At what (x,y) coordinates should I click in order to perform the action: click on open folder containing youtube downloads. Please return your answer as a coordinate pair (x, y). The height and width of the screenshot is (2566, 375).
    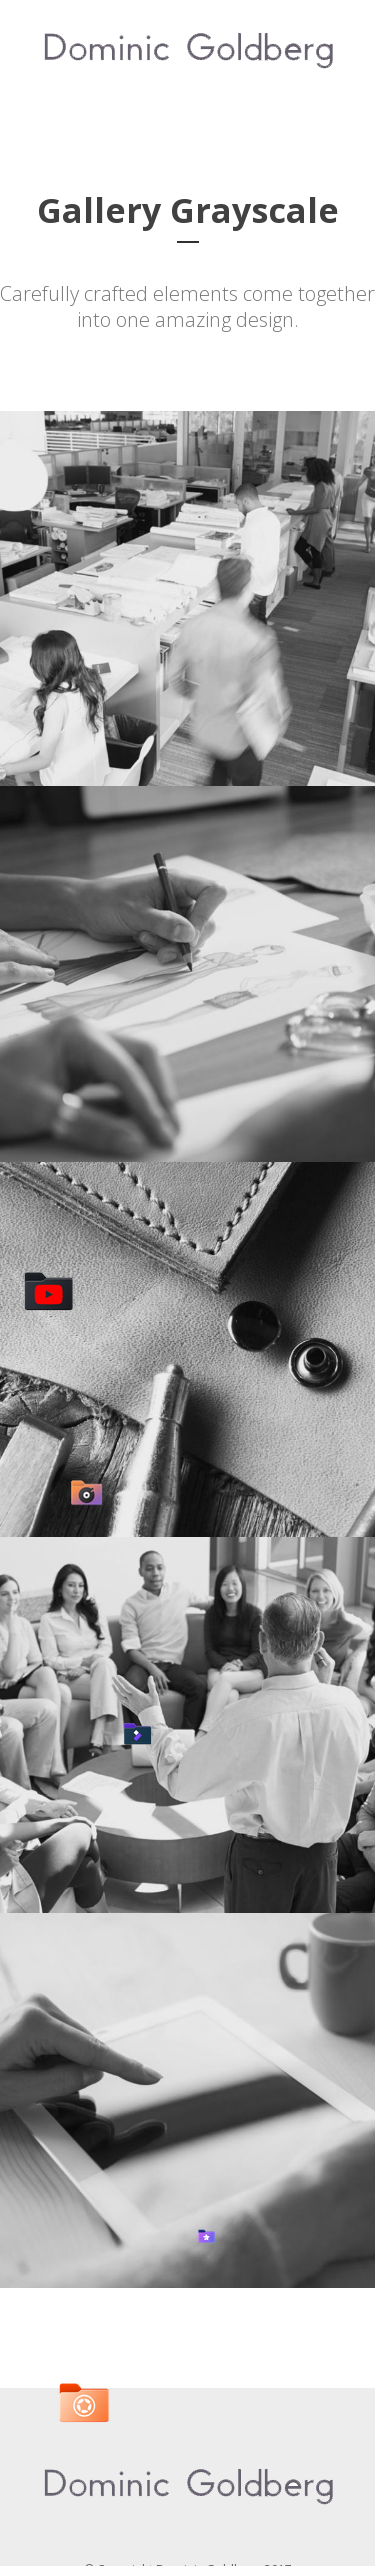
    Looking at the image, I should click on (48, 1292).